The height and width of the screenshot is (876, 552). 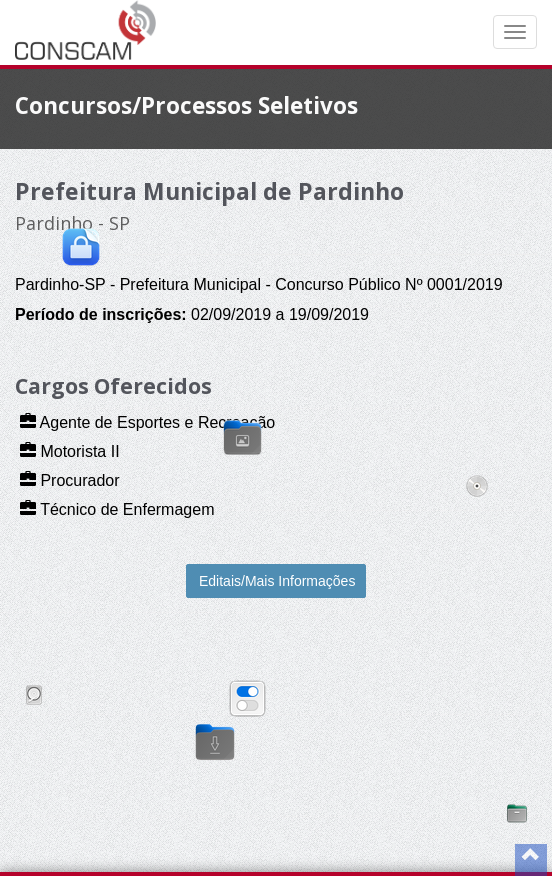 What do you see at coordinates (247, 698) in the screenshot?
I see `open system tweaks or settings customization` at bounding box center [247, 698].